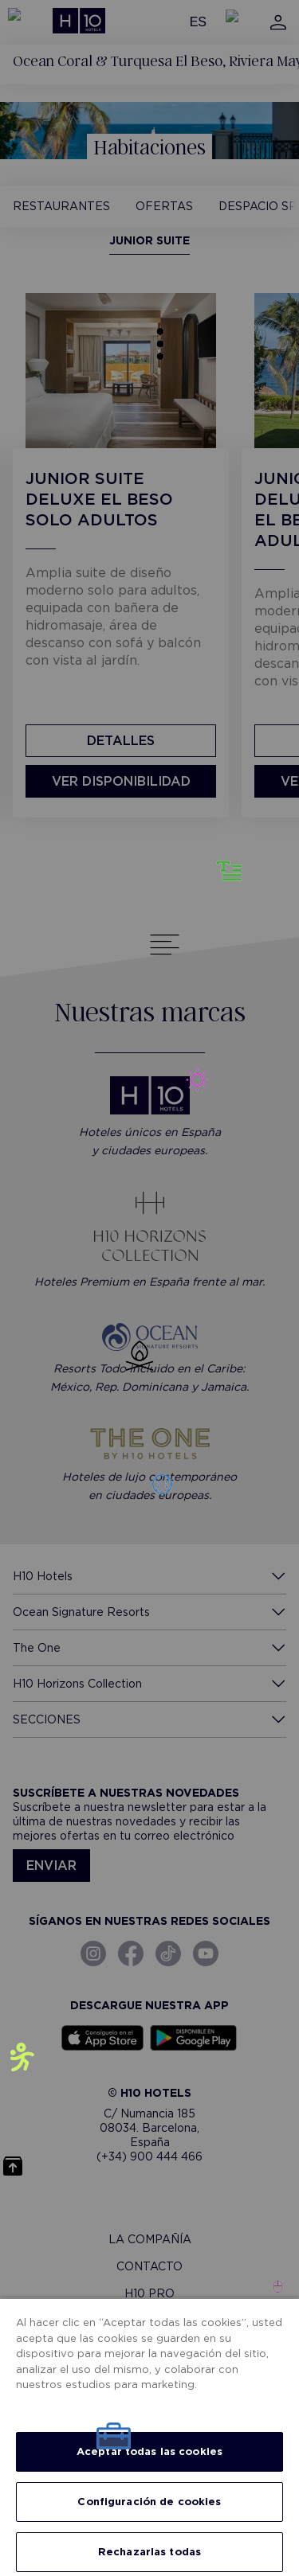 This screenshot has width=299, height=2576. I want to click on view article in new york times format, so click(229, 870).